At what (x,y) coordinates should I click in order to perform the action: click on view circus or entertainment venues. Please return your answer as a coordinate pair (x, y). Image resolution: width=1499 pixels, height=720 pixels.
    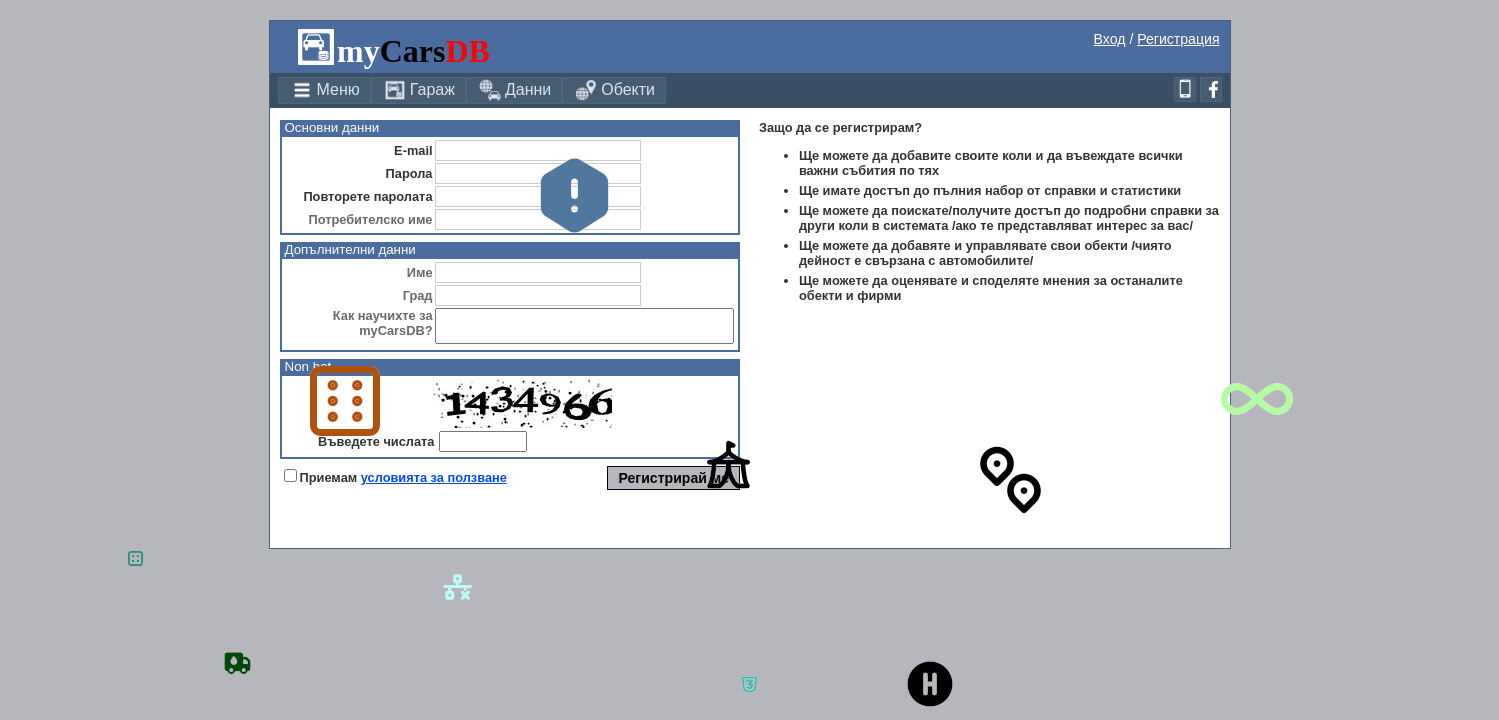
    Looking at the image, I should click on (728, 464).